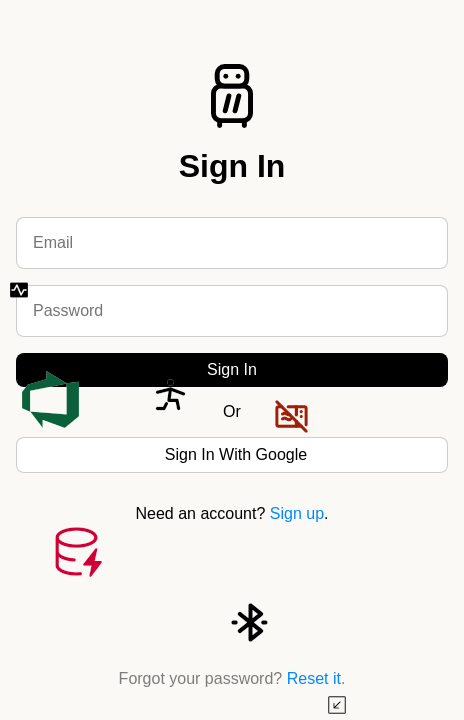  What do you see at coordinates (291, 416) in the screenshot?
I see `microwave is currently disabled or off` at bounding box center [291, 416].